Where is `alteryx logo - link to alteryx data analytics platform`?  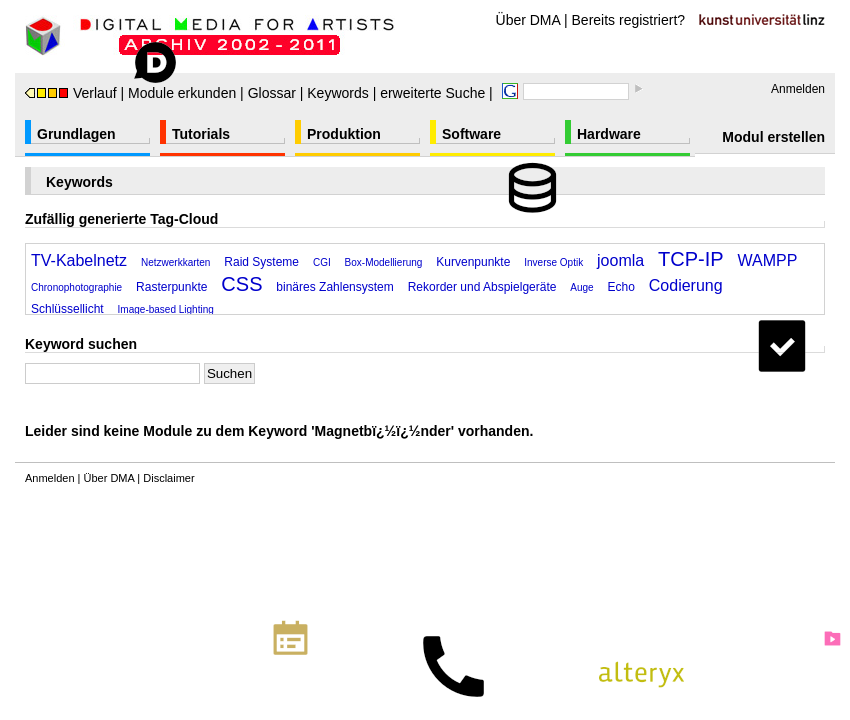
alteryx logo - link to alteryx data analytics platform is located at coordinates (641, 674).